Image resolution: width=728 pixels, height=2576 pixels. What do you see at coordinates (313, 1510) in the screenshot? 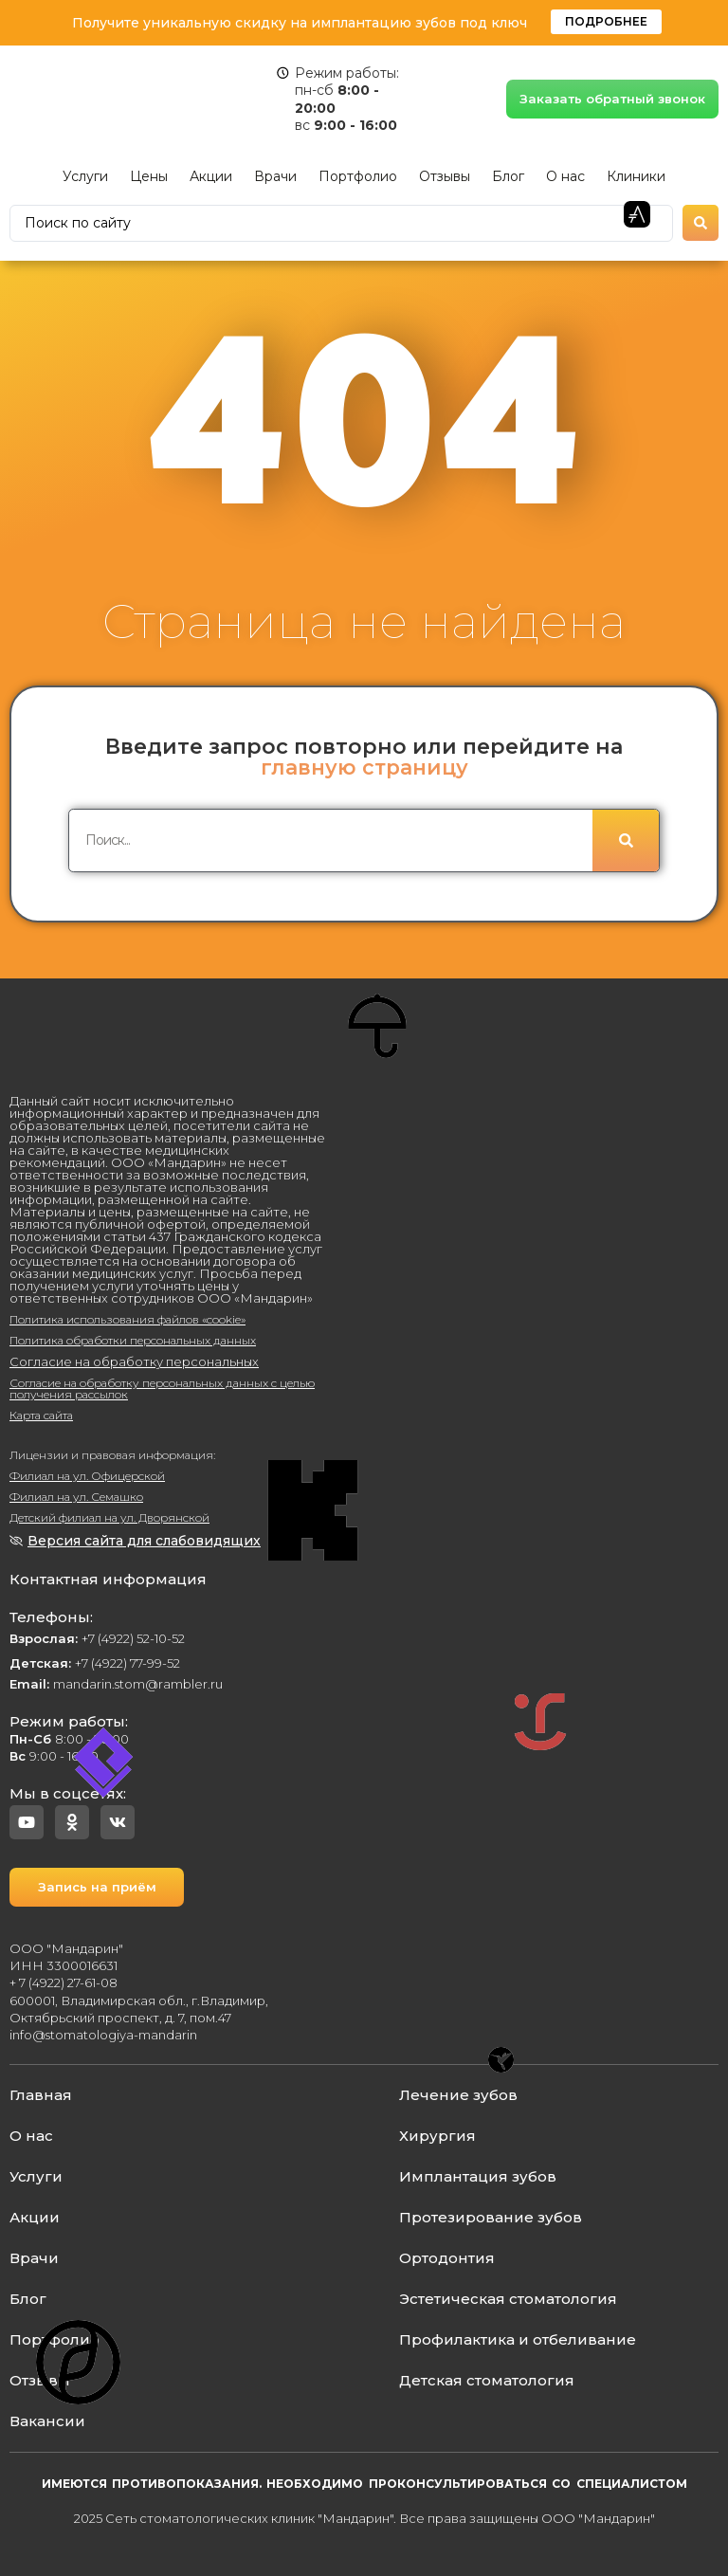
I see `open the Kick streaming app` at bounding box center [313, 1510].